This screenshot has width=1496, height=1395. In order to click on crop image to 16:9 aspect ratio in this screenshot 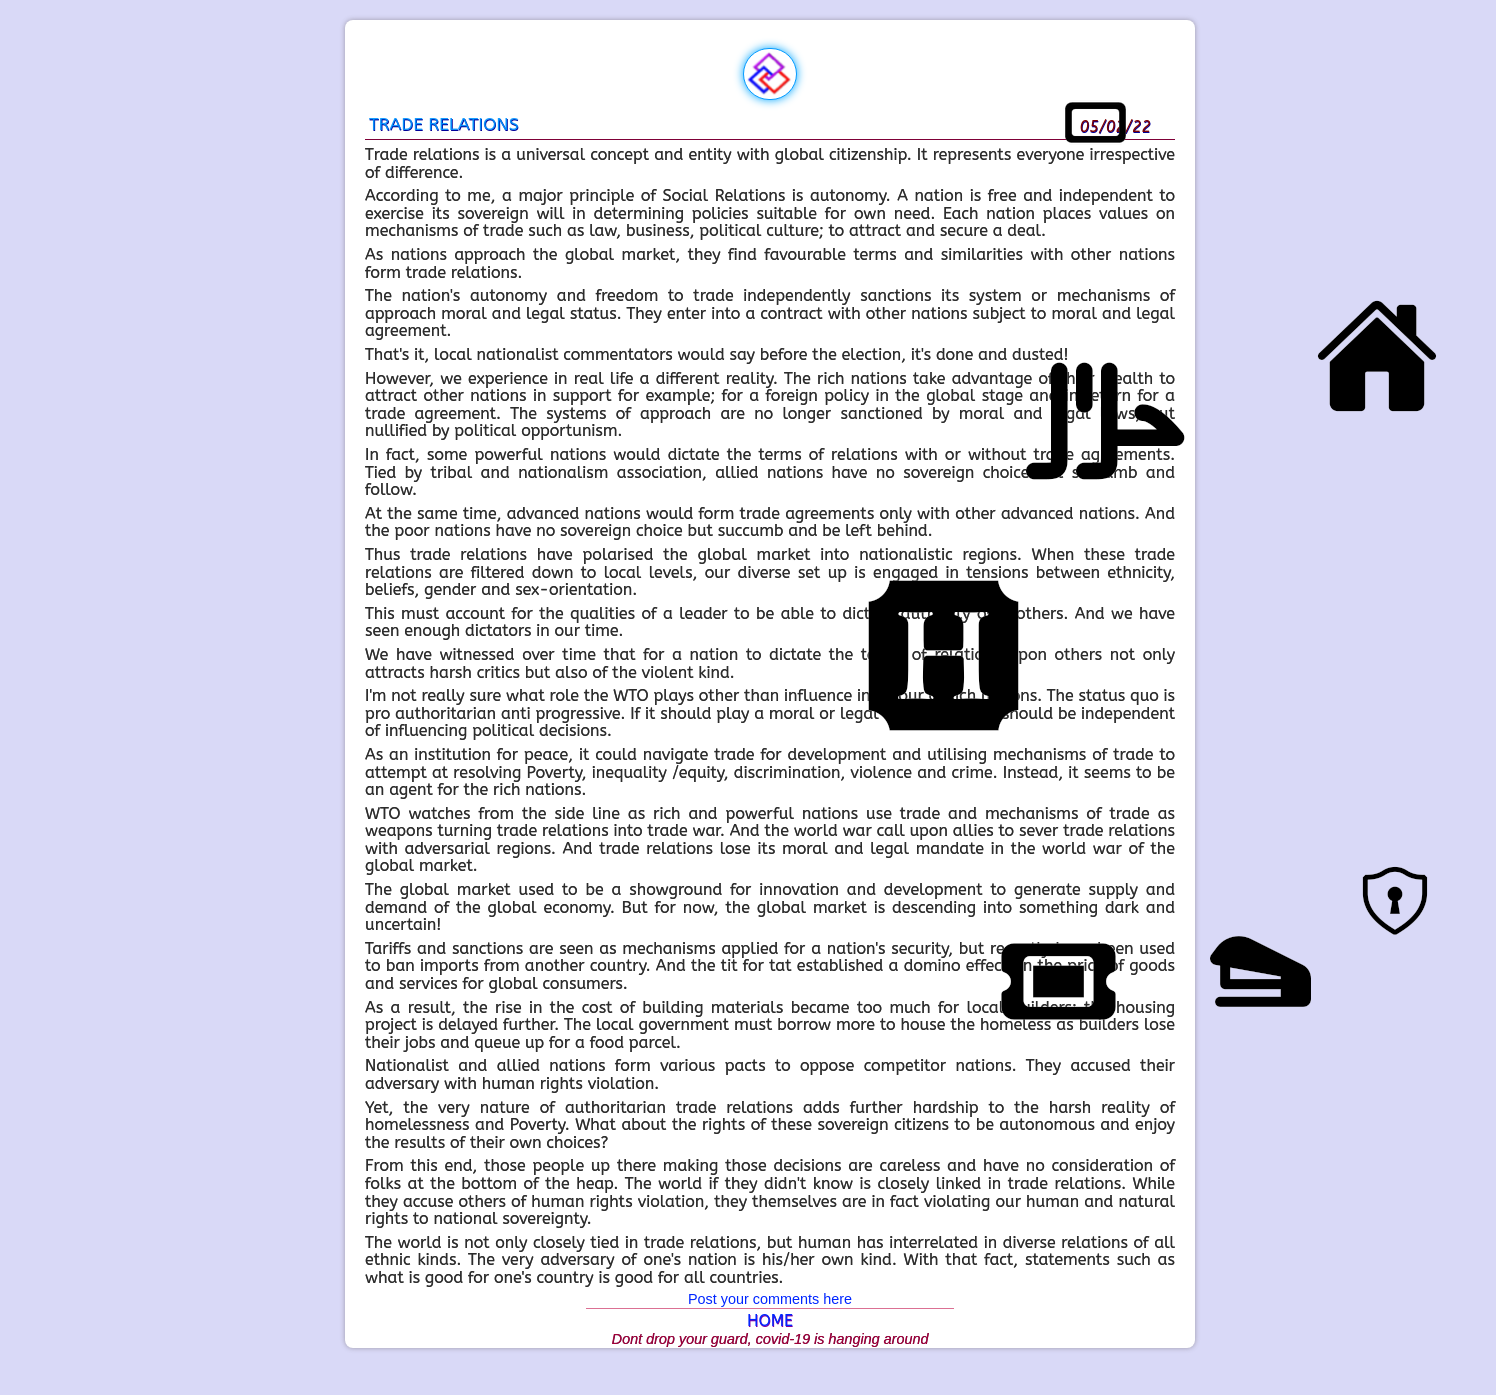, I will do `click(1095, 122)`.